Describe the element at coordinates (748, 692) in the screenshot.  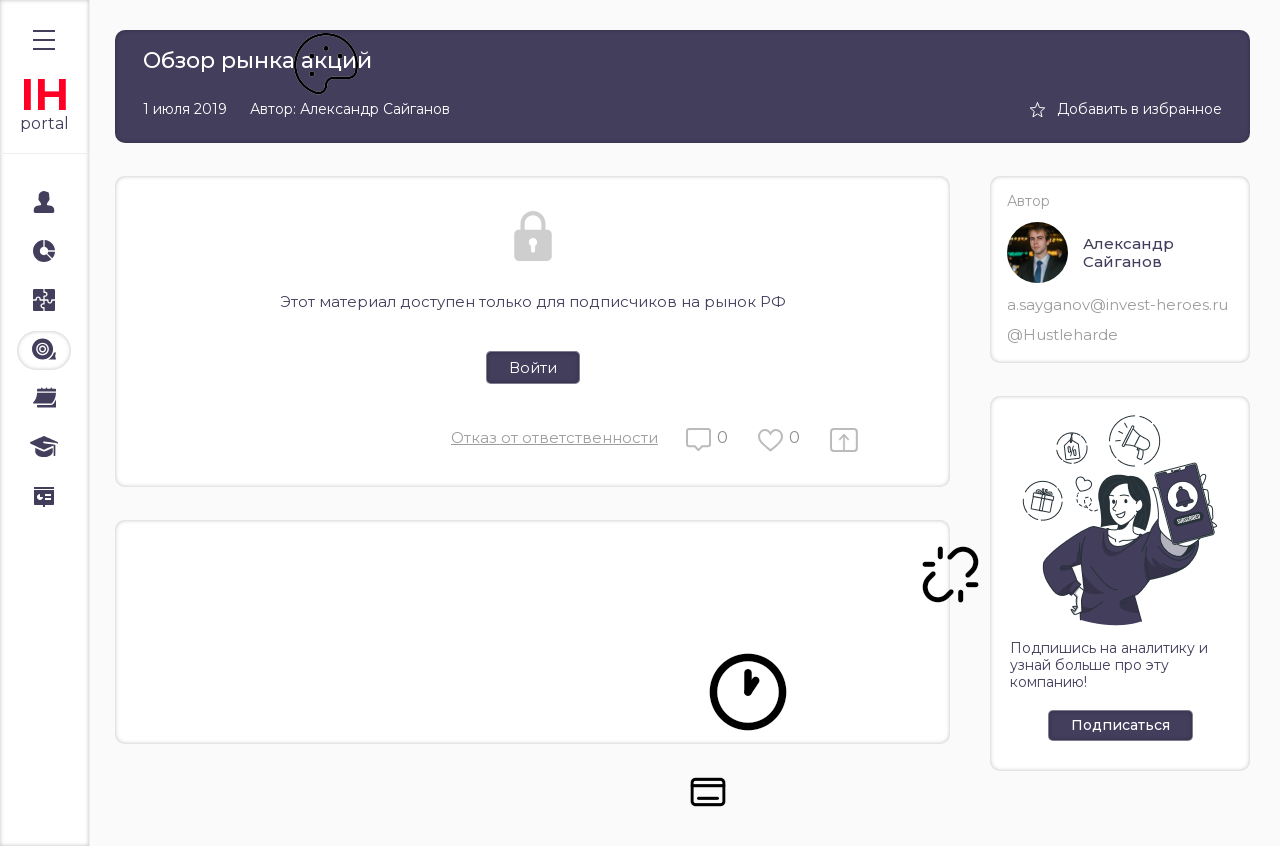
I see `indicates the current time is 1 o'clock` at that location.